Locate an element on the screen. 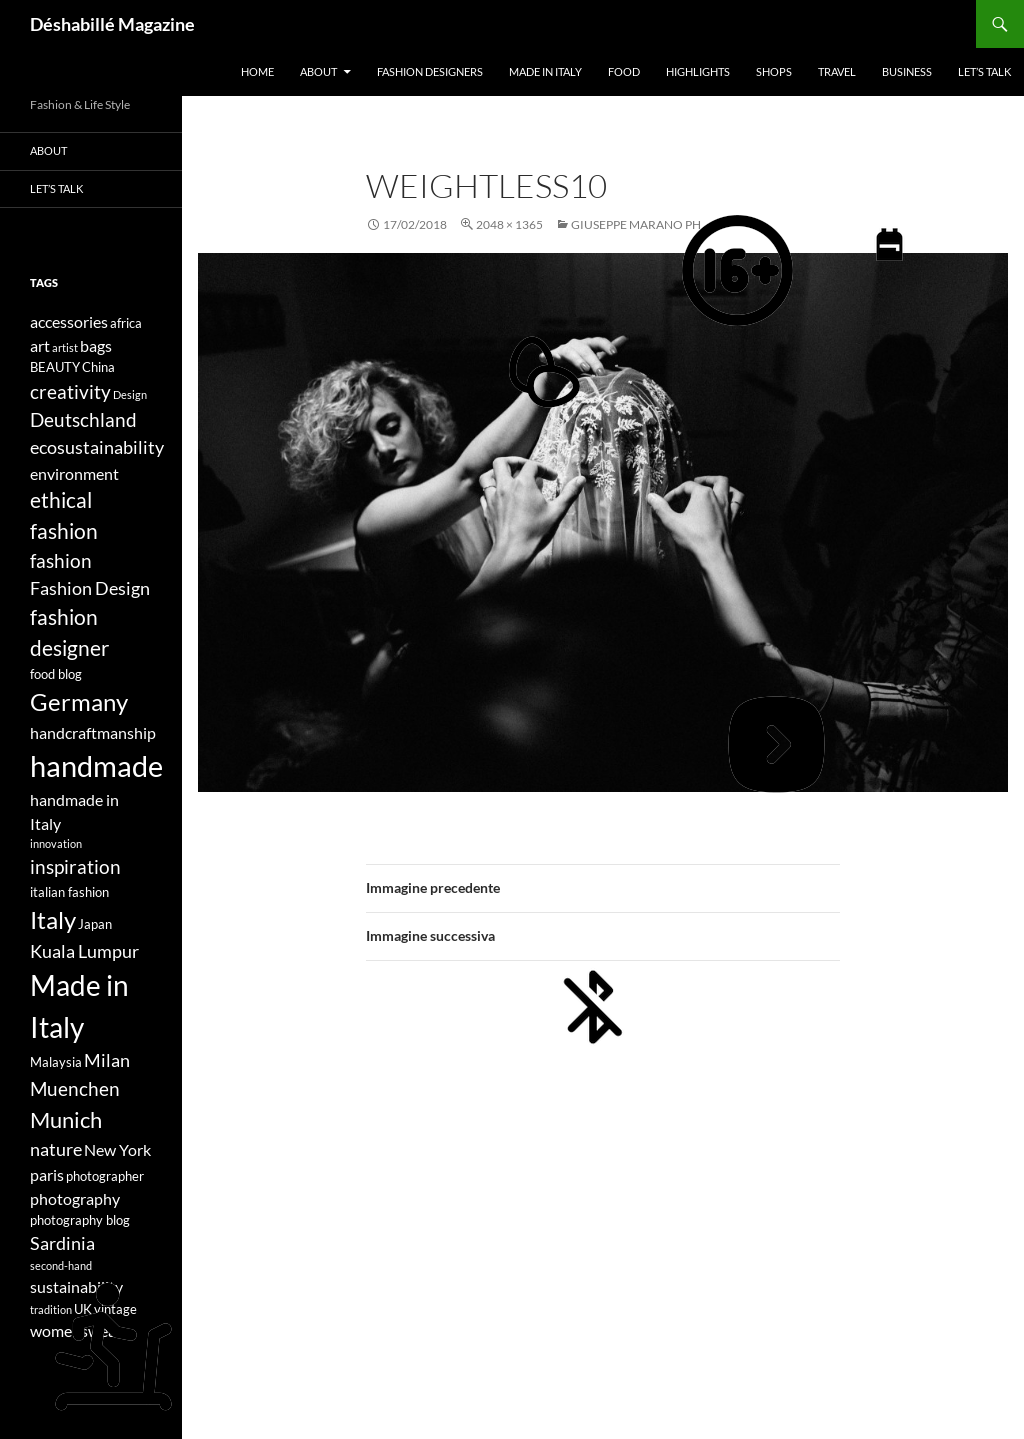 The image size is (1024, 1439). bluetooth is currently disabled is located at coordinates (593, 1007).